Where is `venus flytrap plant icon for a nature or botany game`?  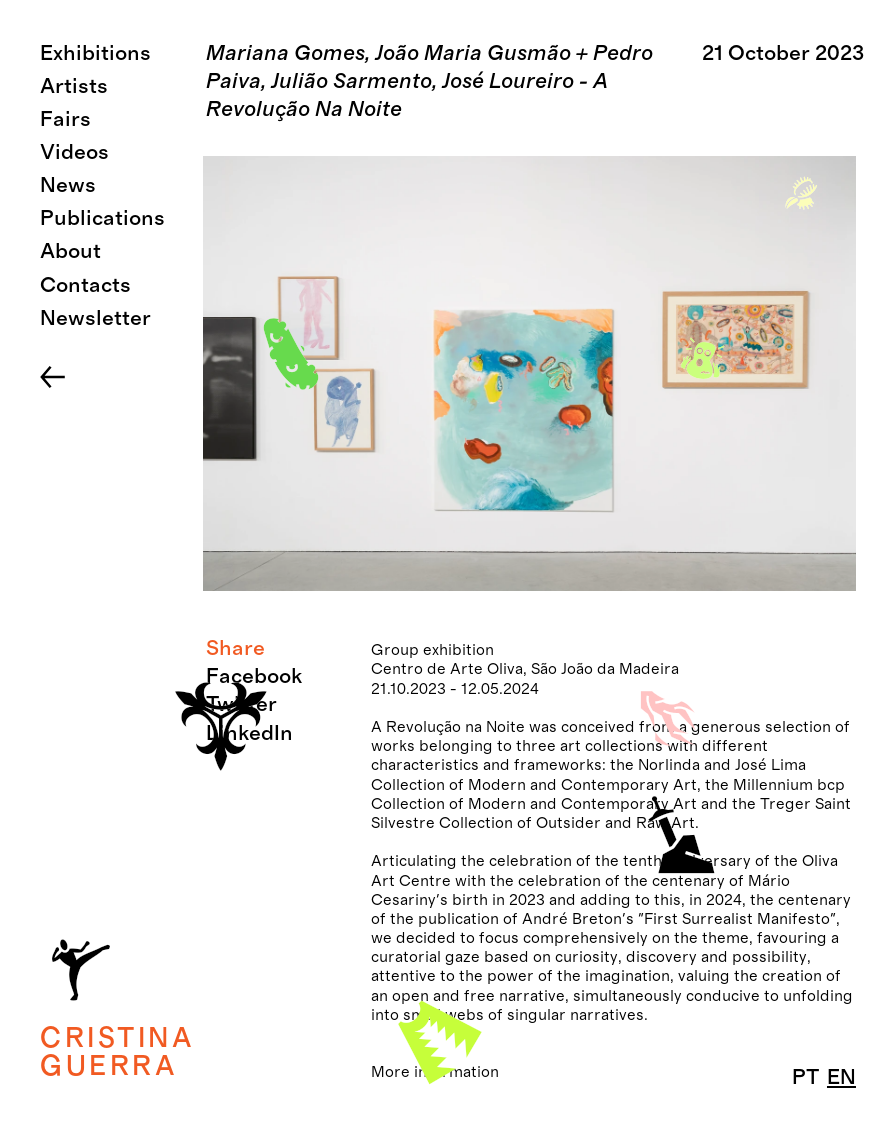
venus flytrap plant icon for a nature or botany game is located at coordinates (801, 192).